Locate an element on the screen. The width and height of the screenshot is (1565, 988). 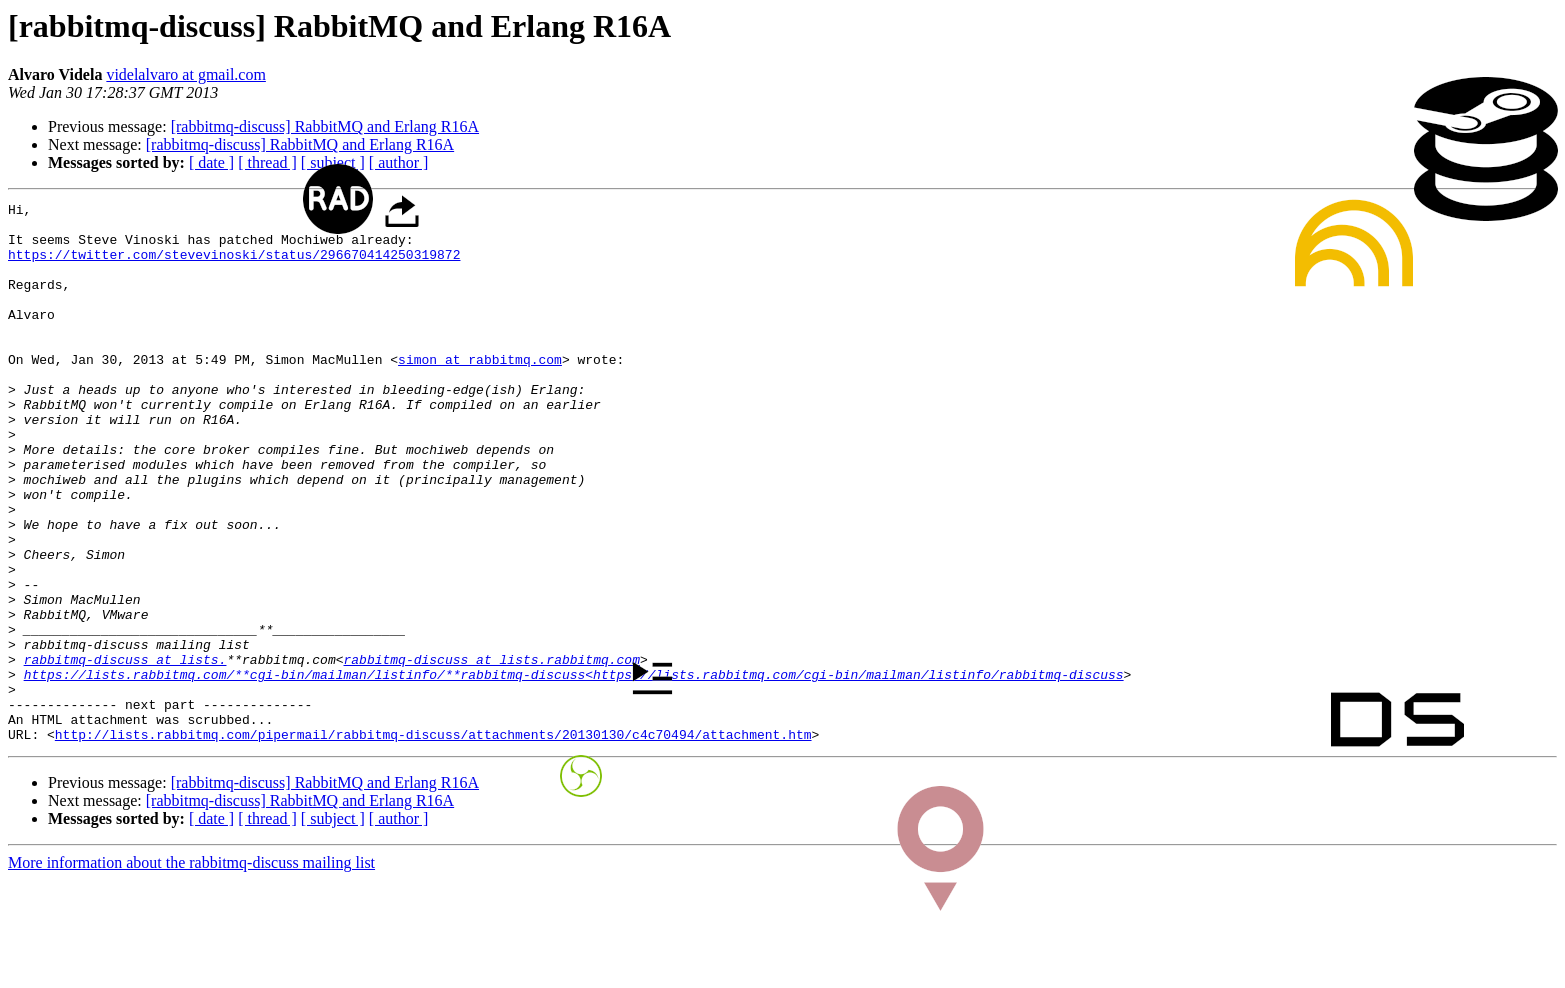
open TomTom navigation app is located at coordinates (940, 848).